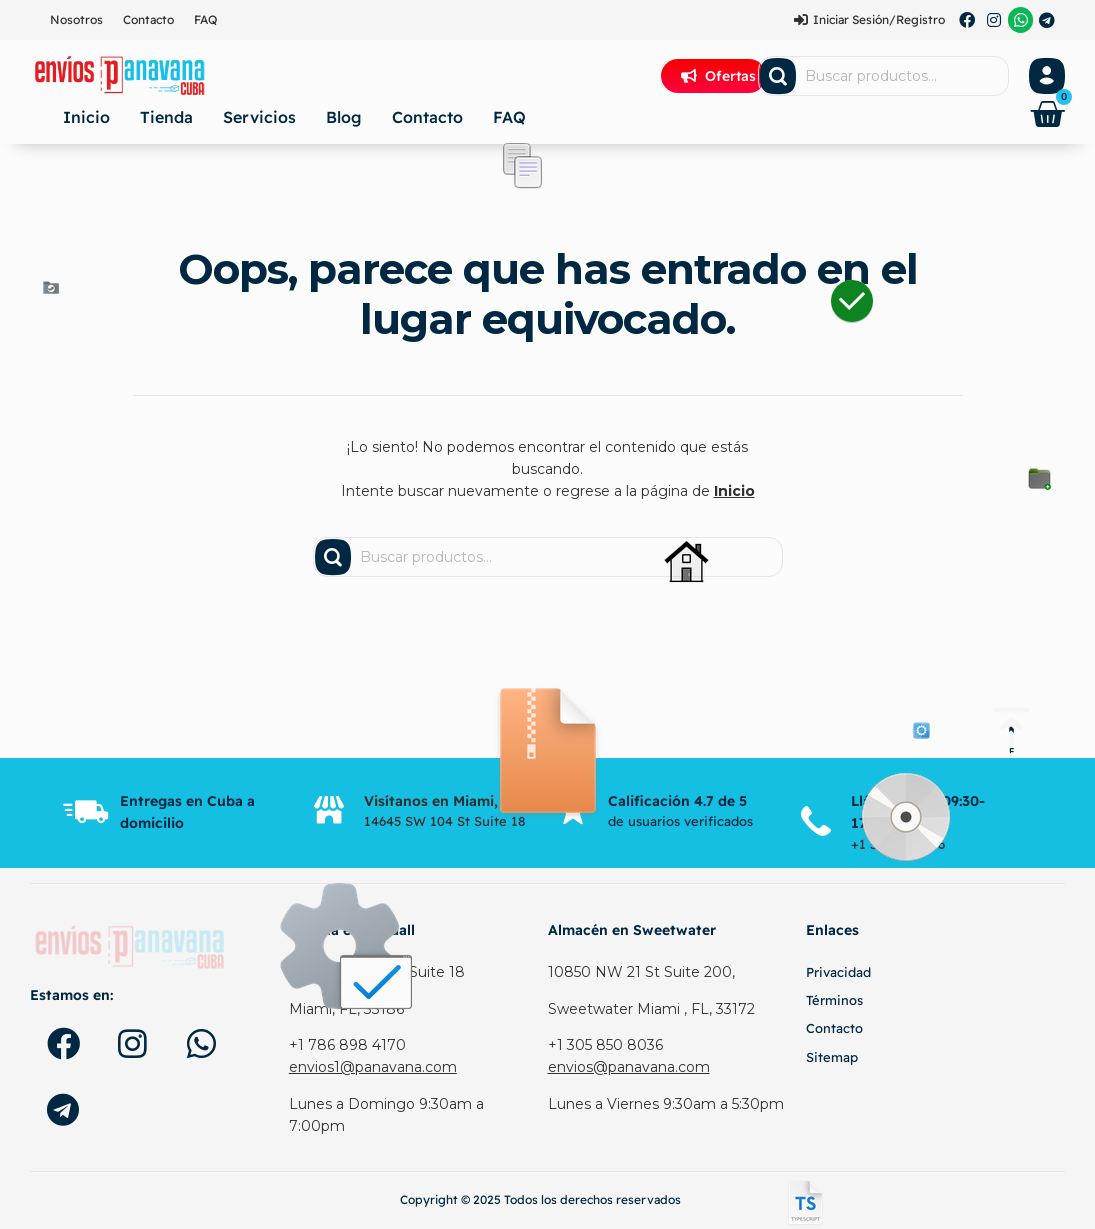 This screenshot has height=1229, width=1095. I want to click on windows installer package file, so click(921, 730).